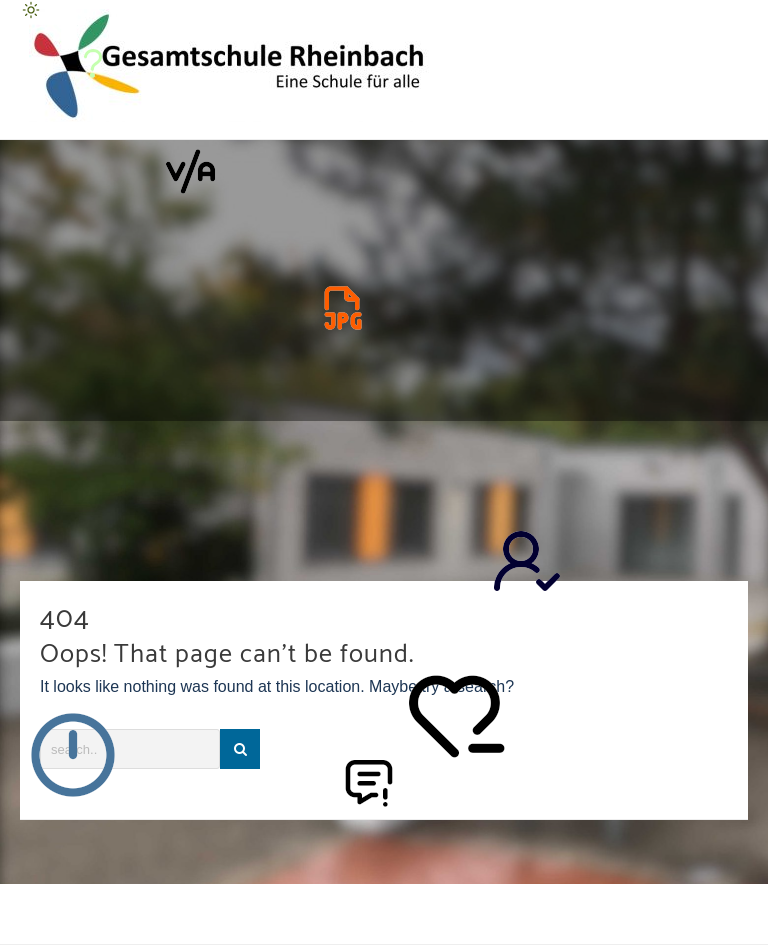 The image size is (768, 945). I want to click on access help or support resources, so click(93, 64).